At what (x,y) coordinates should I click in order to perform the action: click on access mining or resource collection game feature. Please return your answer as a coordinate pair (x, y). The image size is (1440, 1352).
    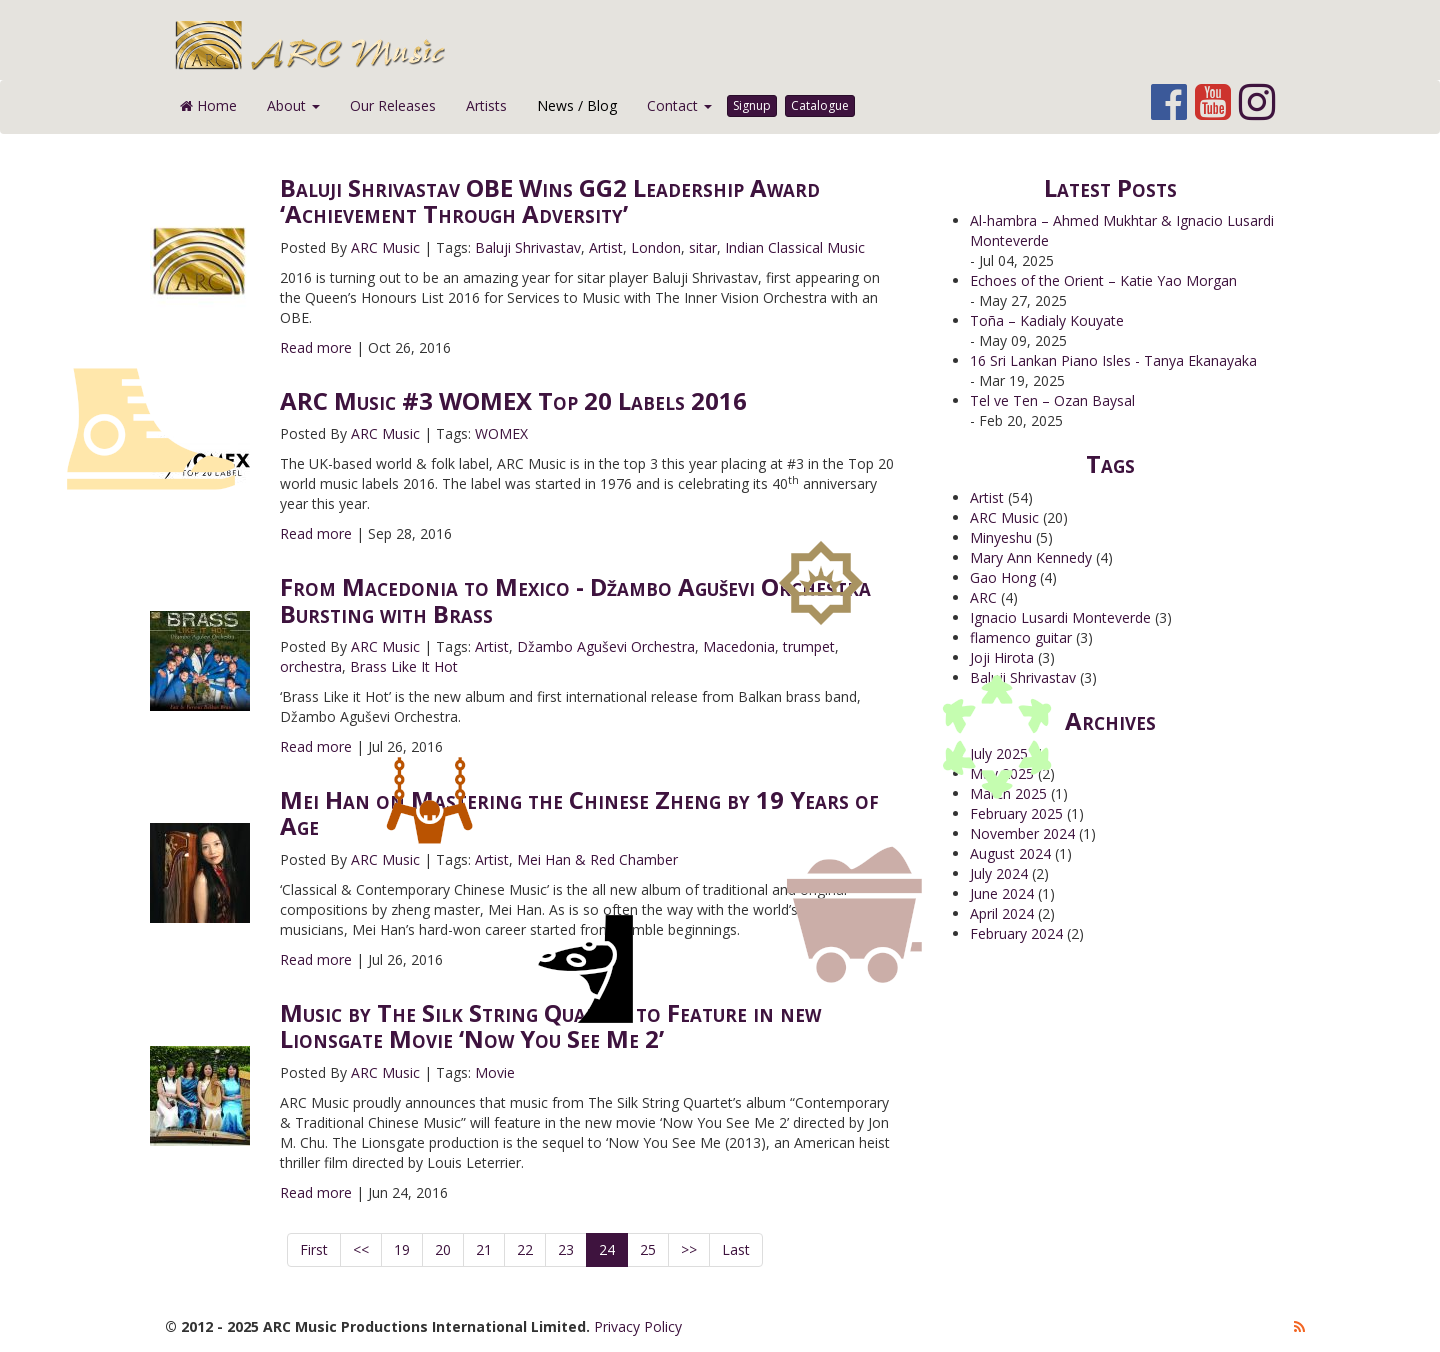
    Looking at the image, I should click on (857, 910).